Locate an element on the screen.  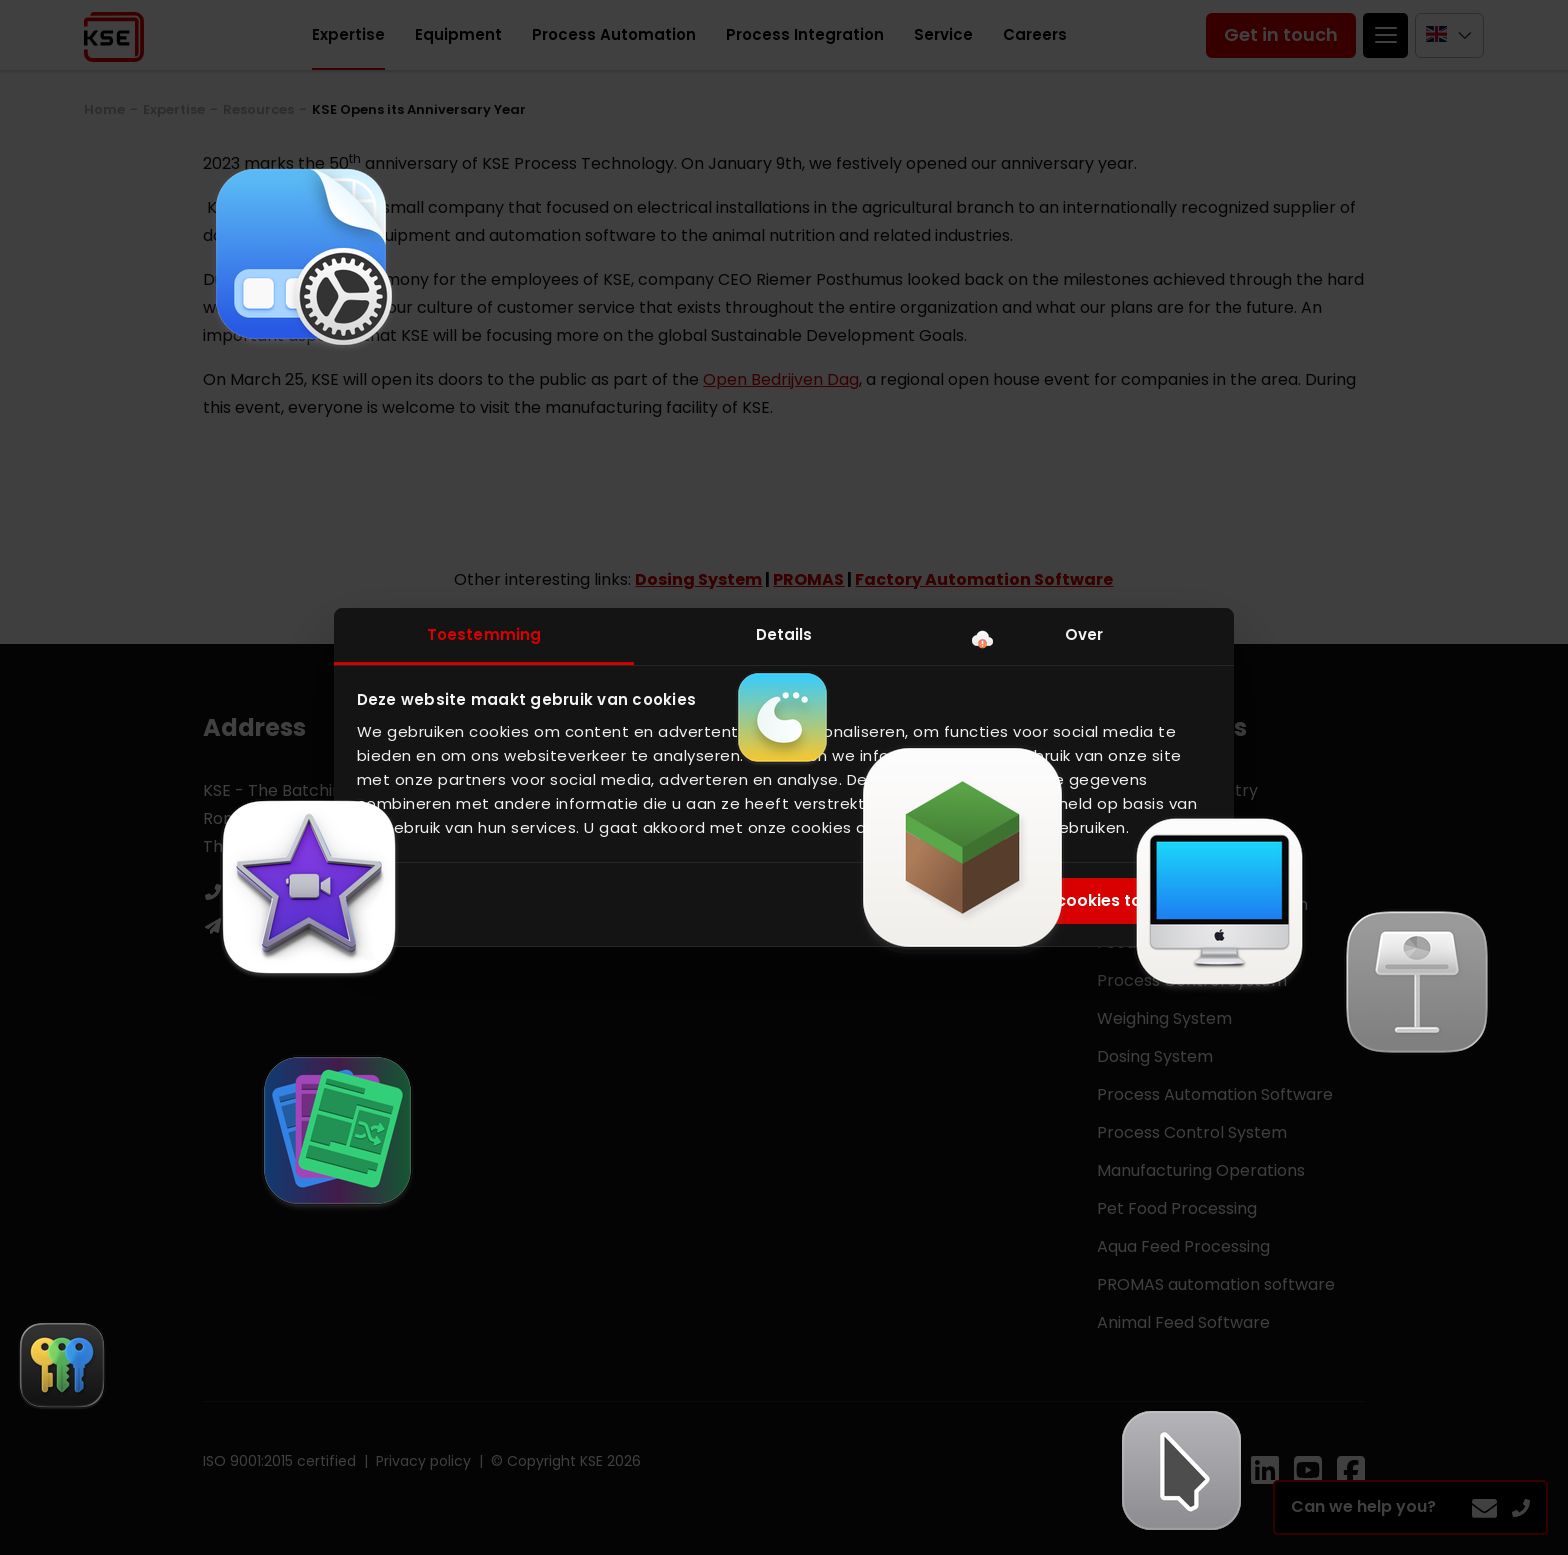
open variety wallpaper changer app is located at coordinates (1219, 901).